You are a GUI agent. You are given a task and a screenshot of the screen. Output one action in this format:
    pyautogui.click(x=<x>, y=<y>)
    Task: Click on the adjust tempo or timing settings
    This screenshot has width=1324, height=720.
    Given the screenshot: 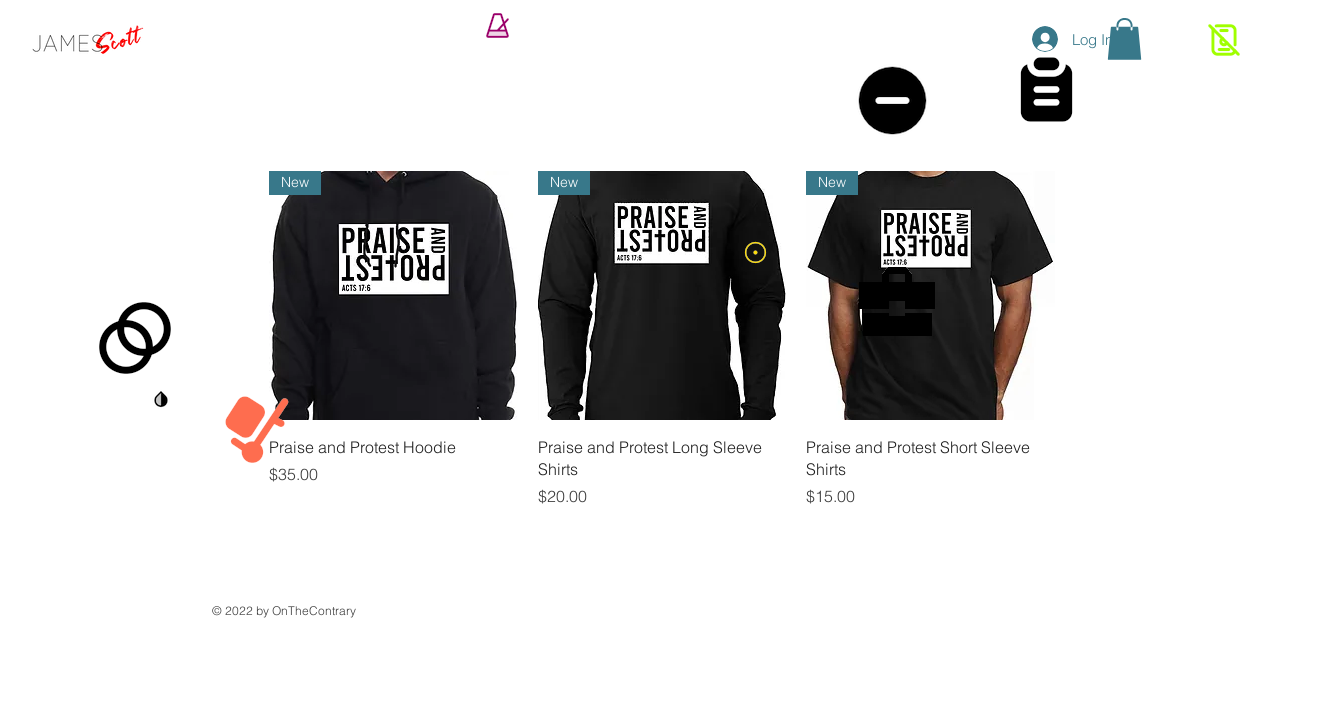 What is the action you would take?
    pyautogui.click(x=497, y=25)
    